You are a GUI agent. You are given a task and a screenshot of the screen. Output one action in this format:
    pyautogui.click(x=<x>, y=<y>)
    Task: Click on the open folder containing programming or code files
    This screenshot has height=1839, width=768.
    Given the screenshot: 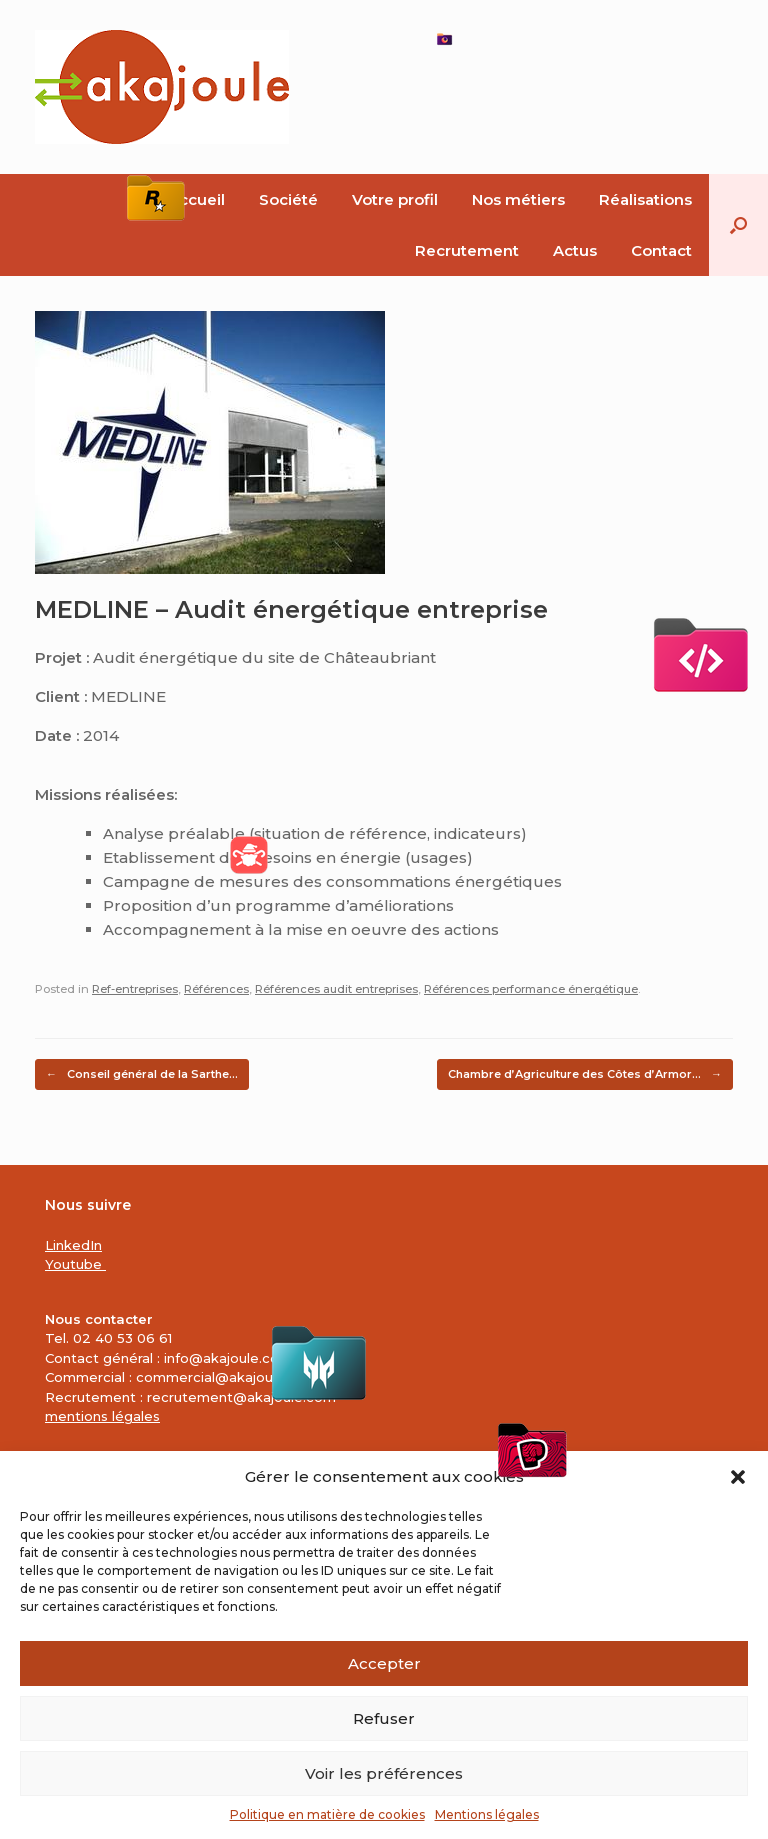 What is the action you would take?
    pyautogui.click(x=700, y=657)
    